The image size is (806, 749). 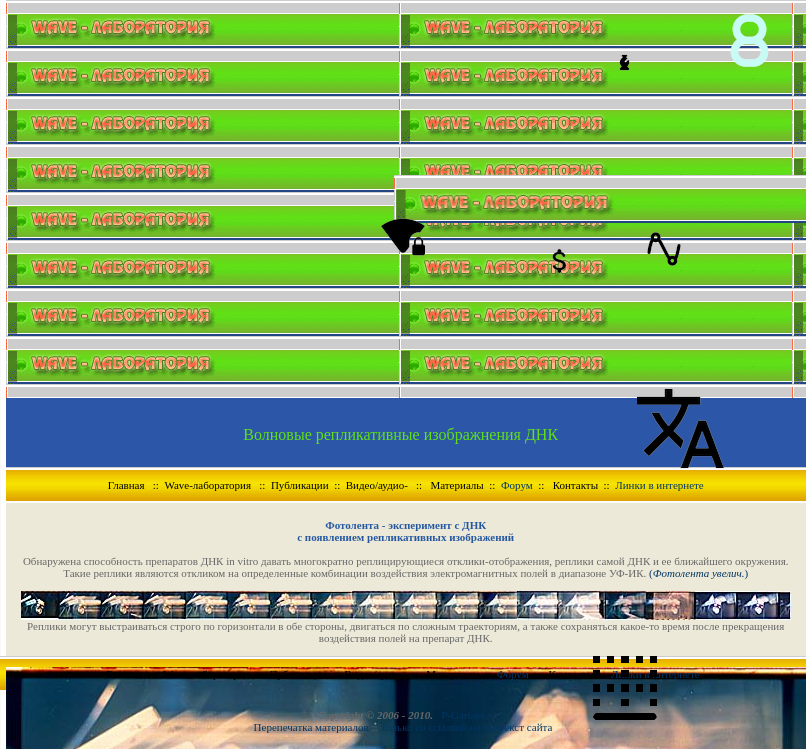 What do you see at coordinates (625, 688) in the screenshot?
I see `apply bottom border to selected cells` at bounding box center [625, 688].